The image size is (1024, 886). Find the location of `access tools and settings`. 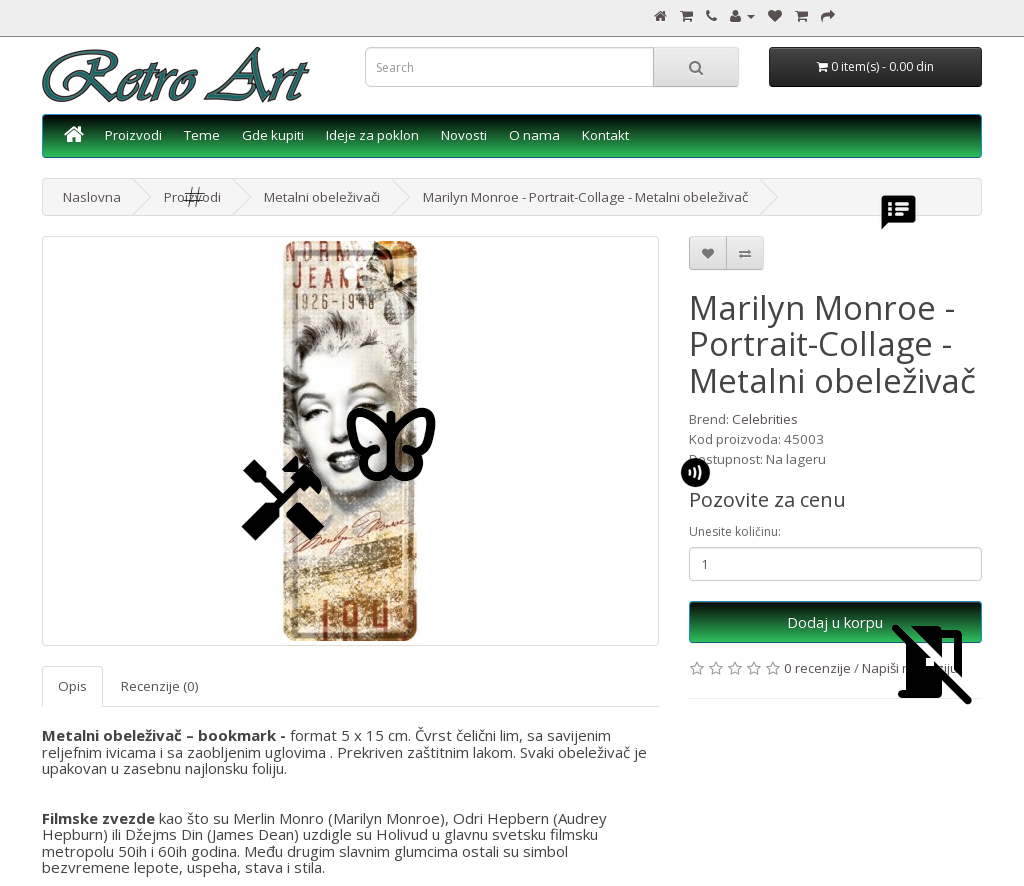

access tools and settings is located at coordinates (283, 499).